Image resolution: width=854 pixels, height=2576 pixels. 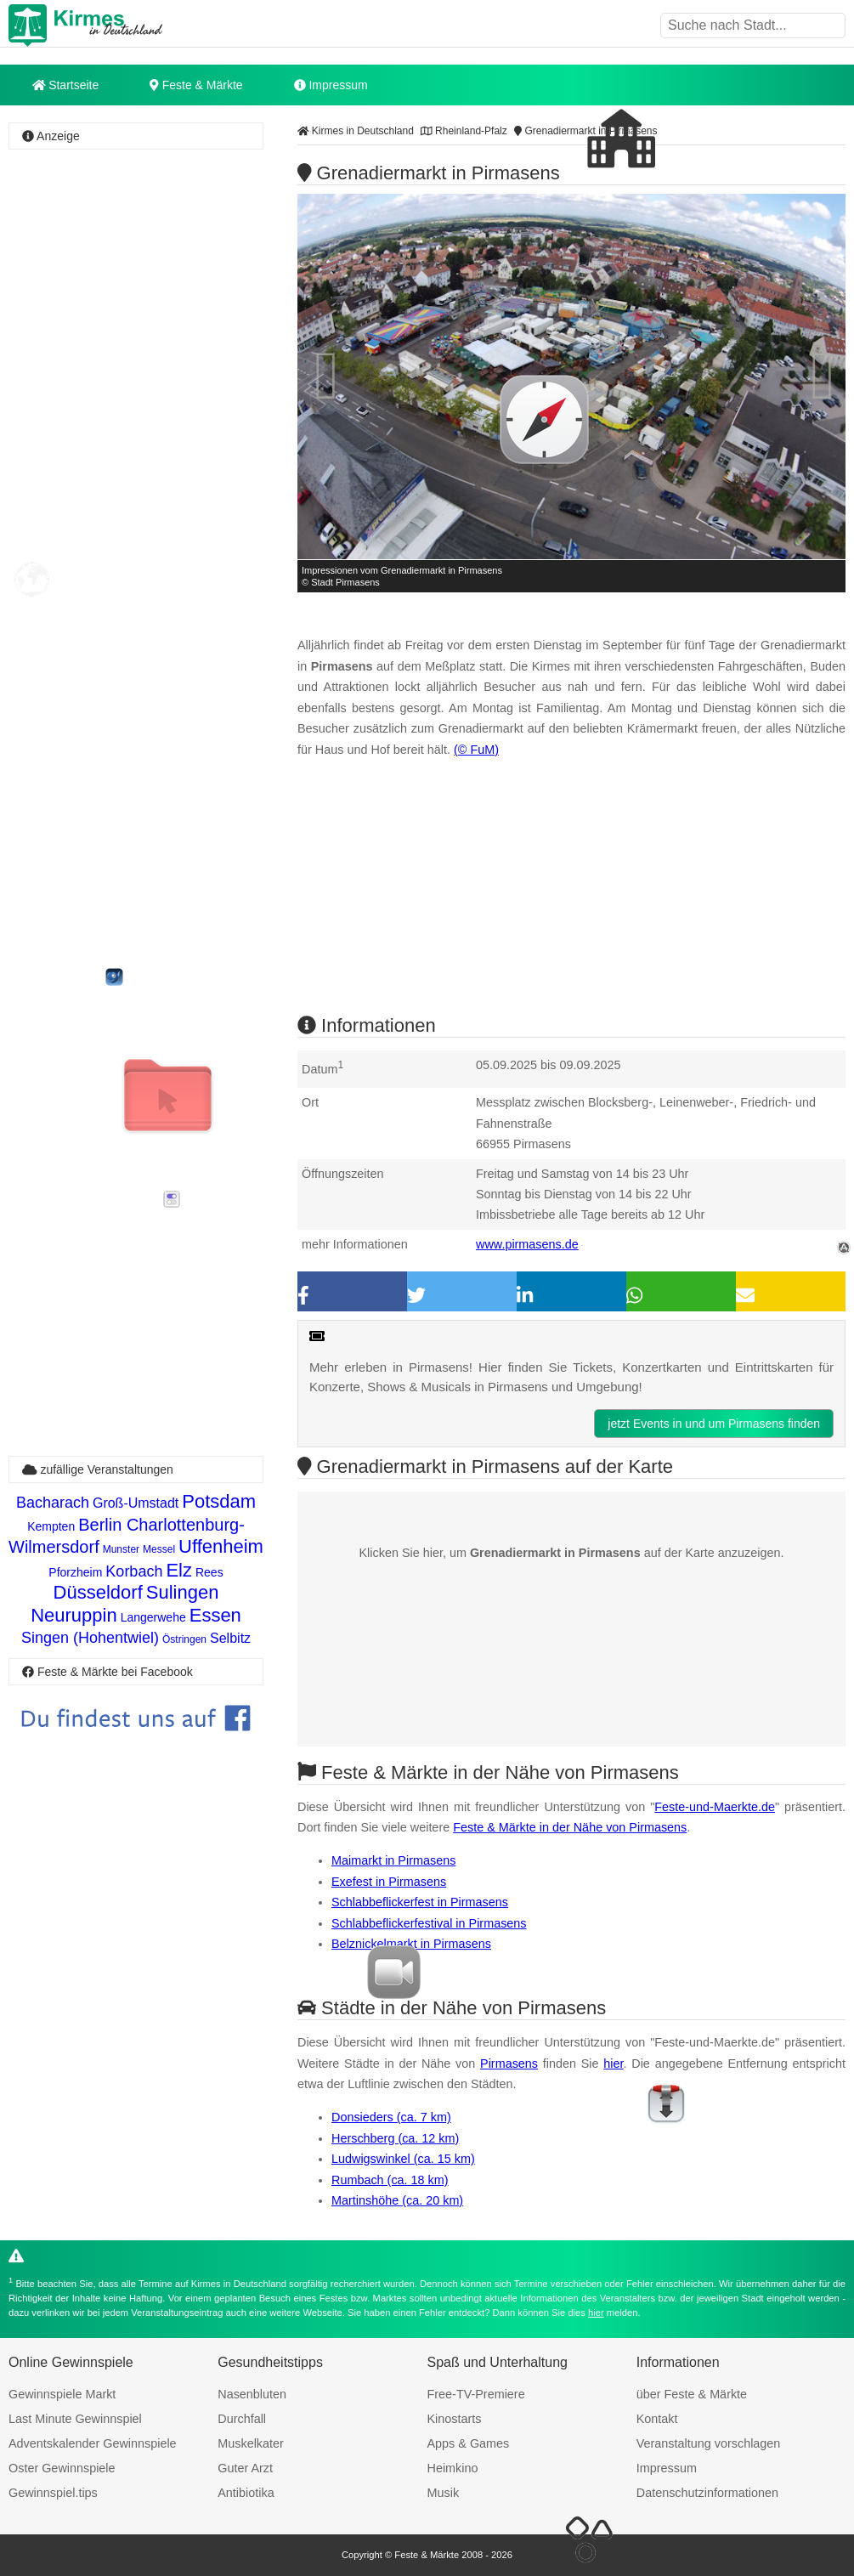 I want to click on access educational apps and resources, so click(x=619, y=140).